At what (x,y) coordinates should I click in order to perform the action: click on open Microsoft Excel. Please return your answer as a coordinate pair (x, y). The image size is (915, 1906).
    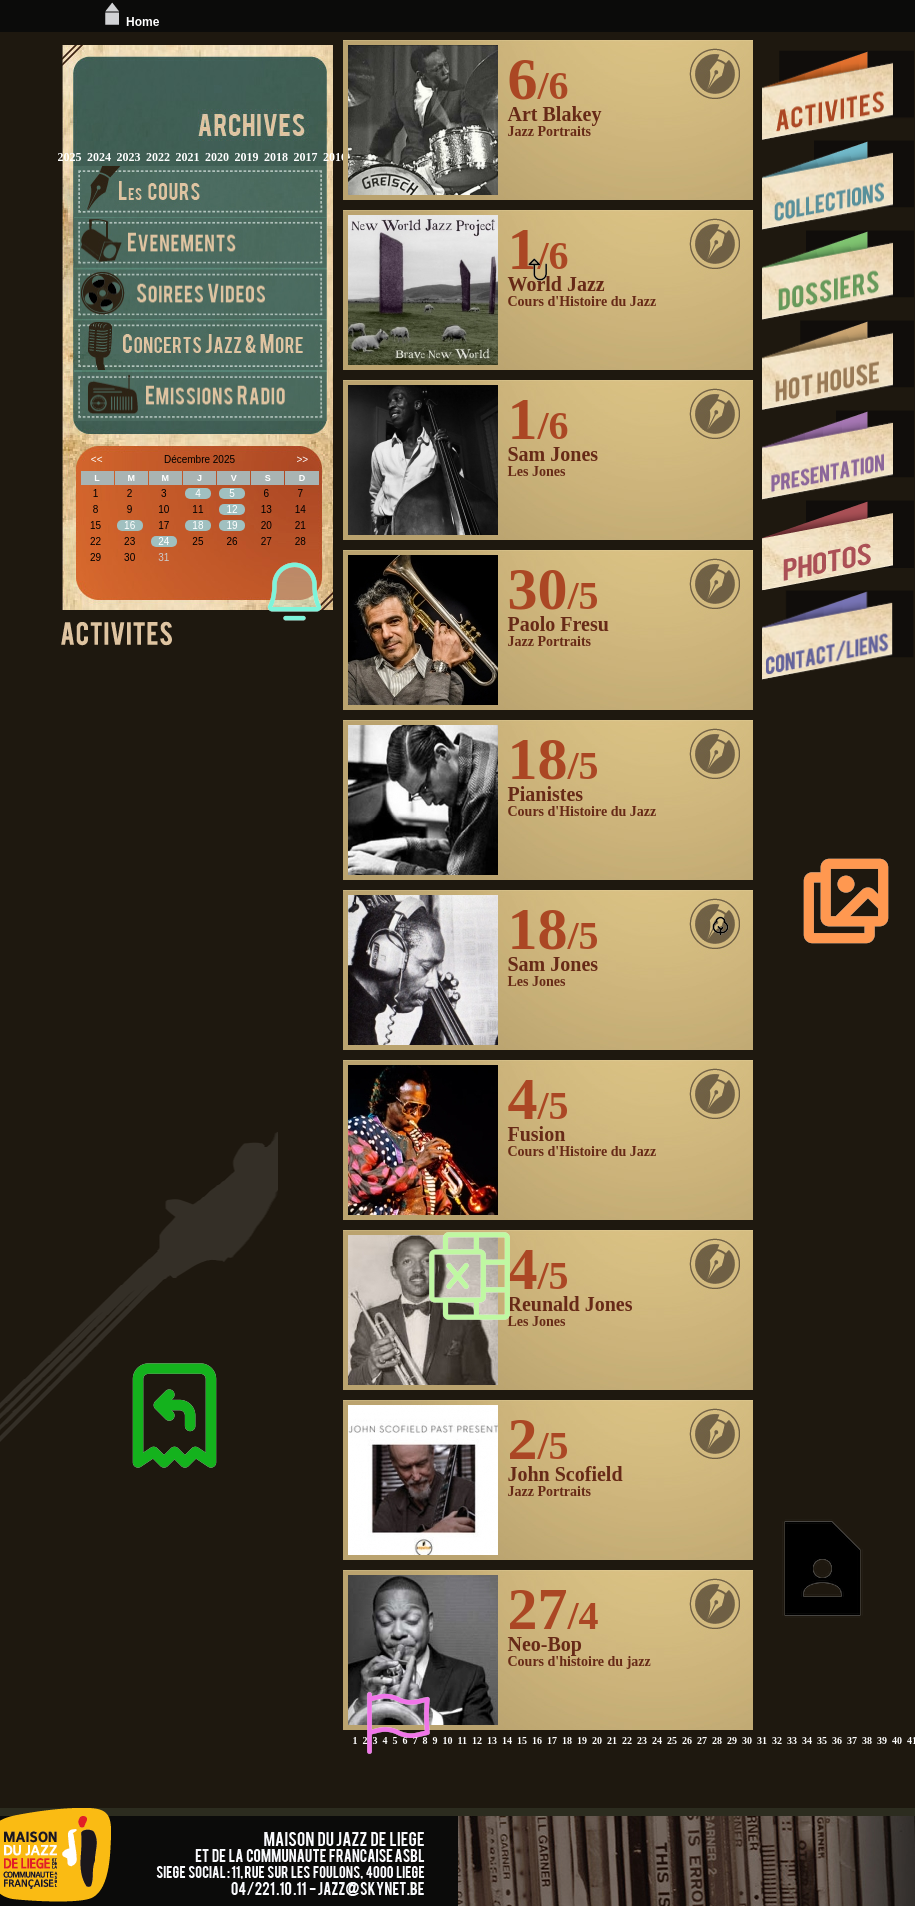
    Looking at the image, I should click on (473, 1276).